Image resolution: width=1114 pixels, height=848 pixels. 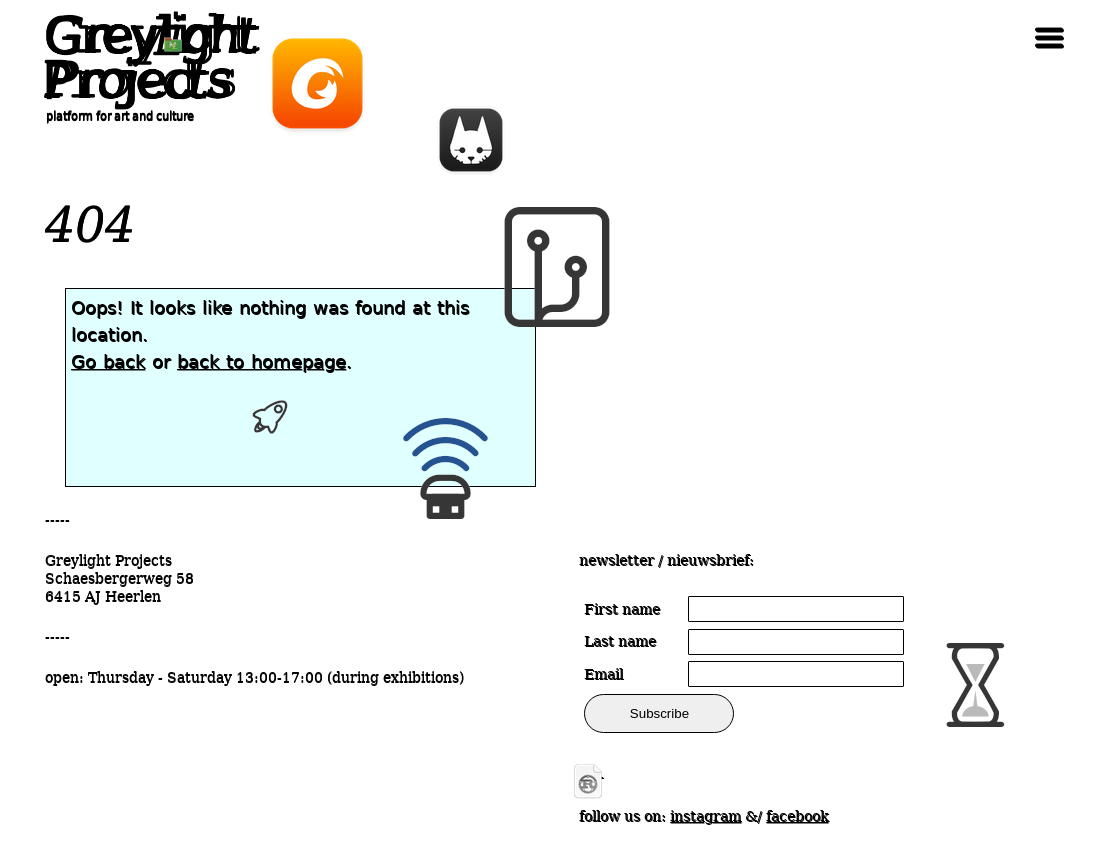 I want to click on indicates a wireless USB receiver is connected, so click(x=445, y=468).